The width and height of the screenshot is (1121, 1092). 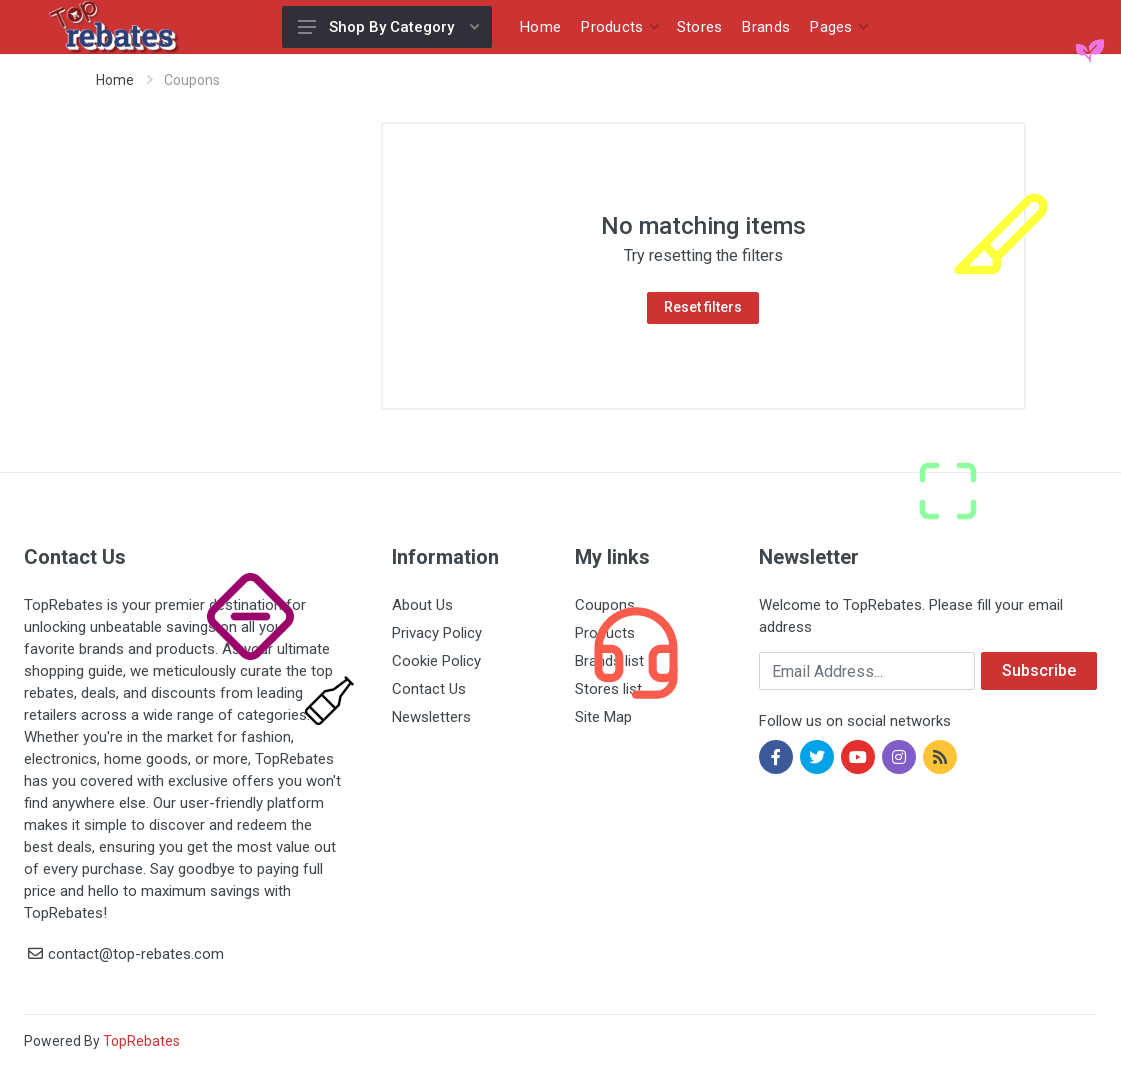 I want to click on remove an item from favorites or premium collection, so click(x=250, y=616).